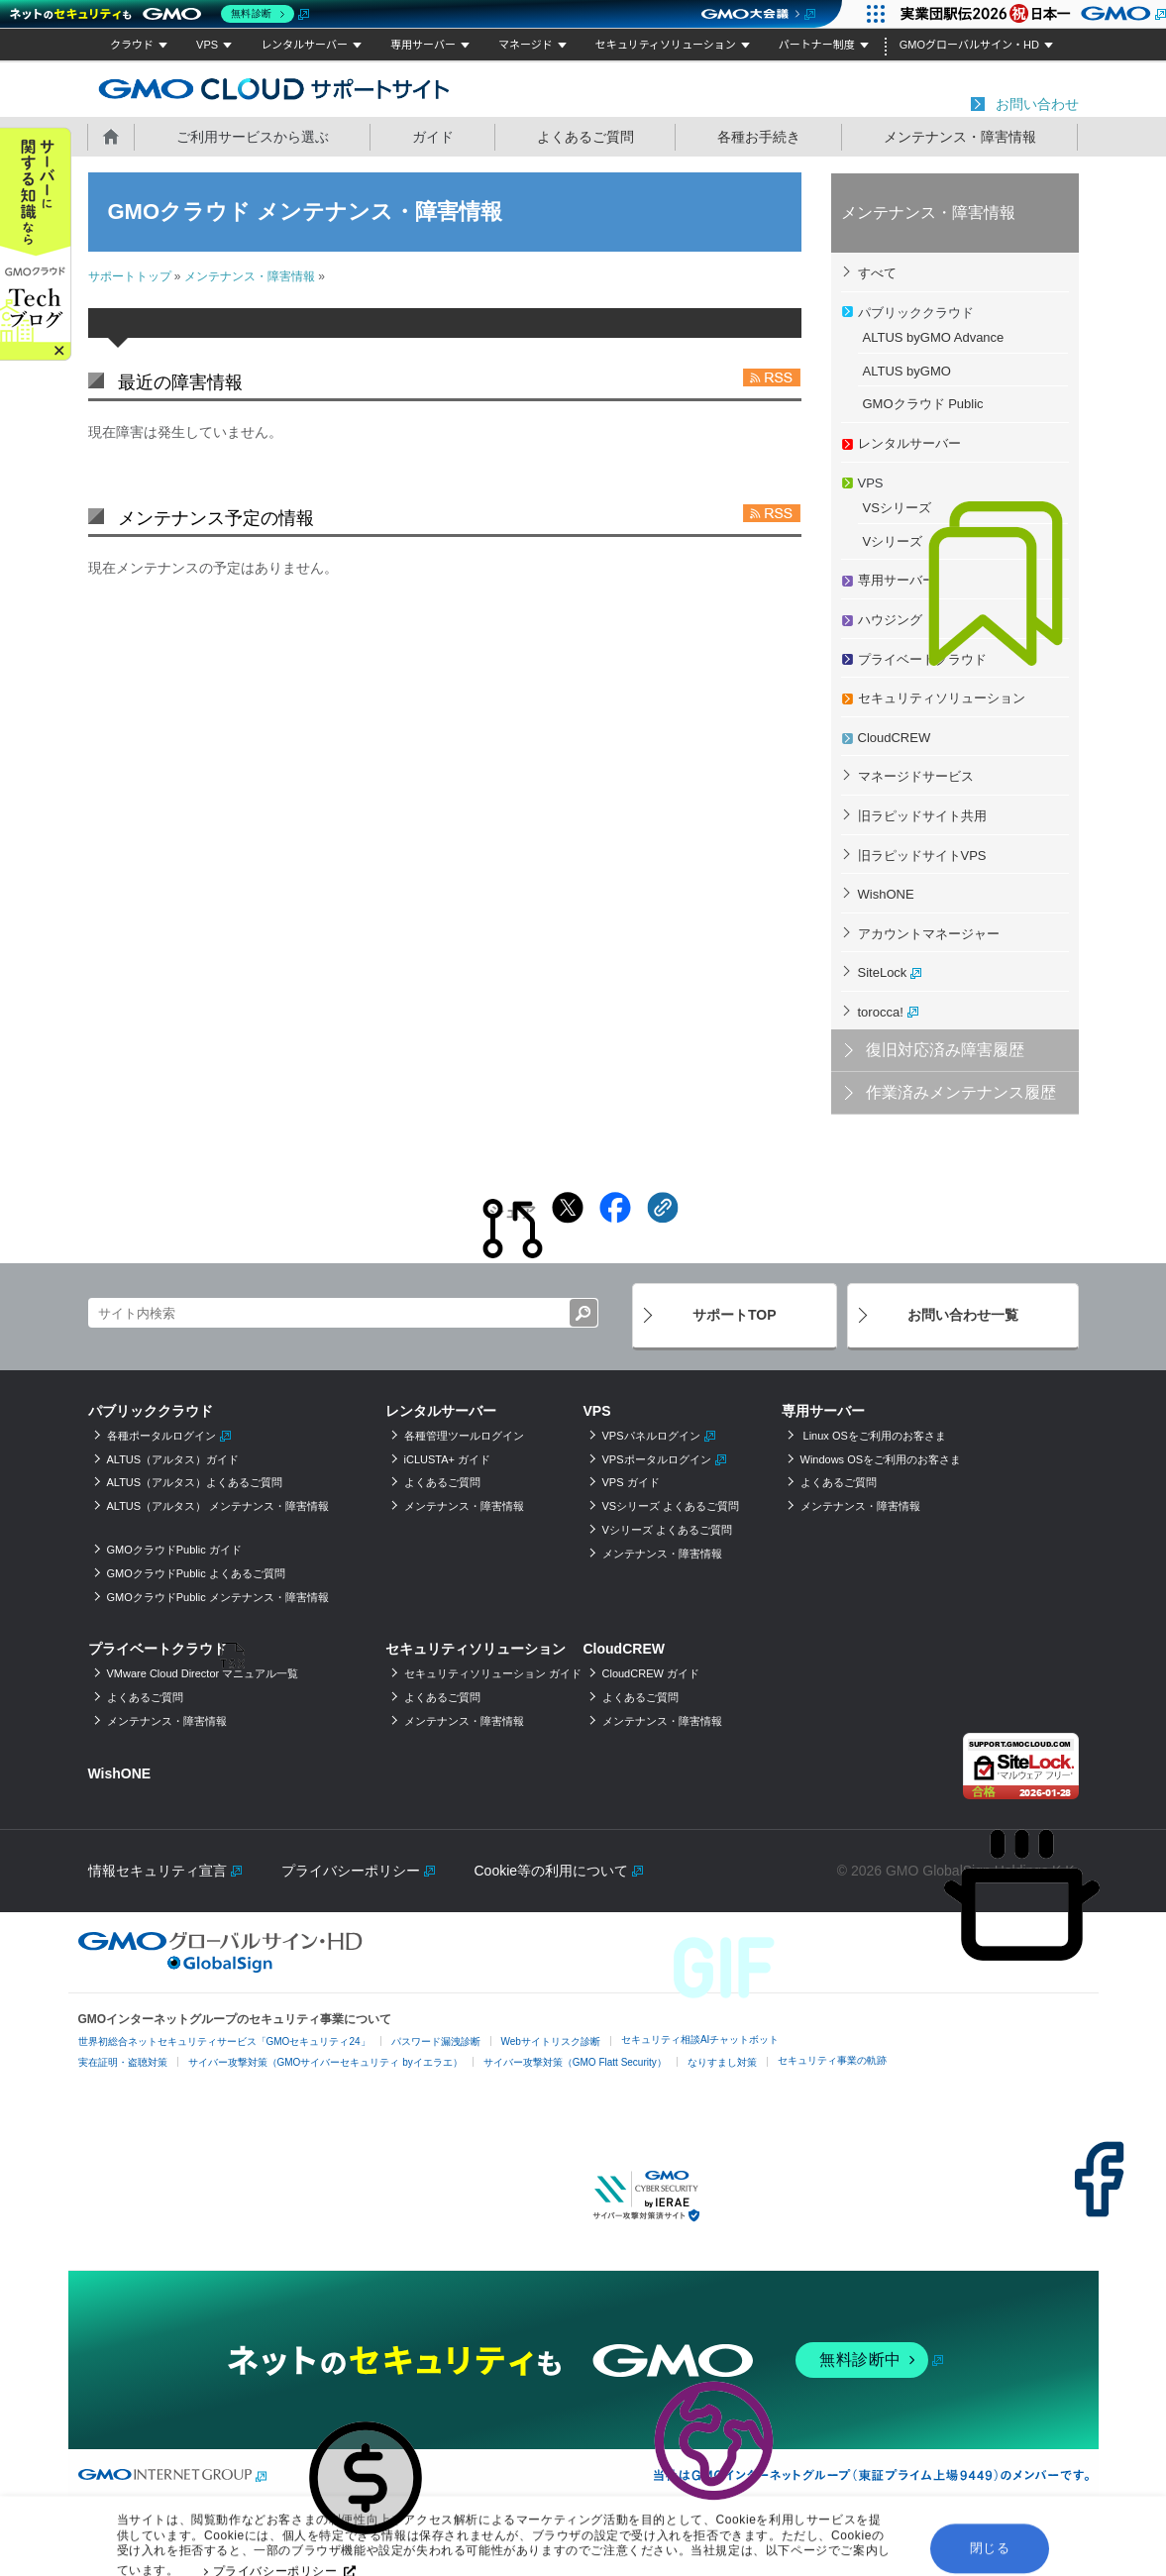 This screenshot has height=2576, width=1166. Describe the element at coordinates (510, 1229) in the screenshot. I see `create a new pull request` at that location.